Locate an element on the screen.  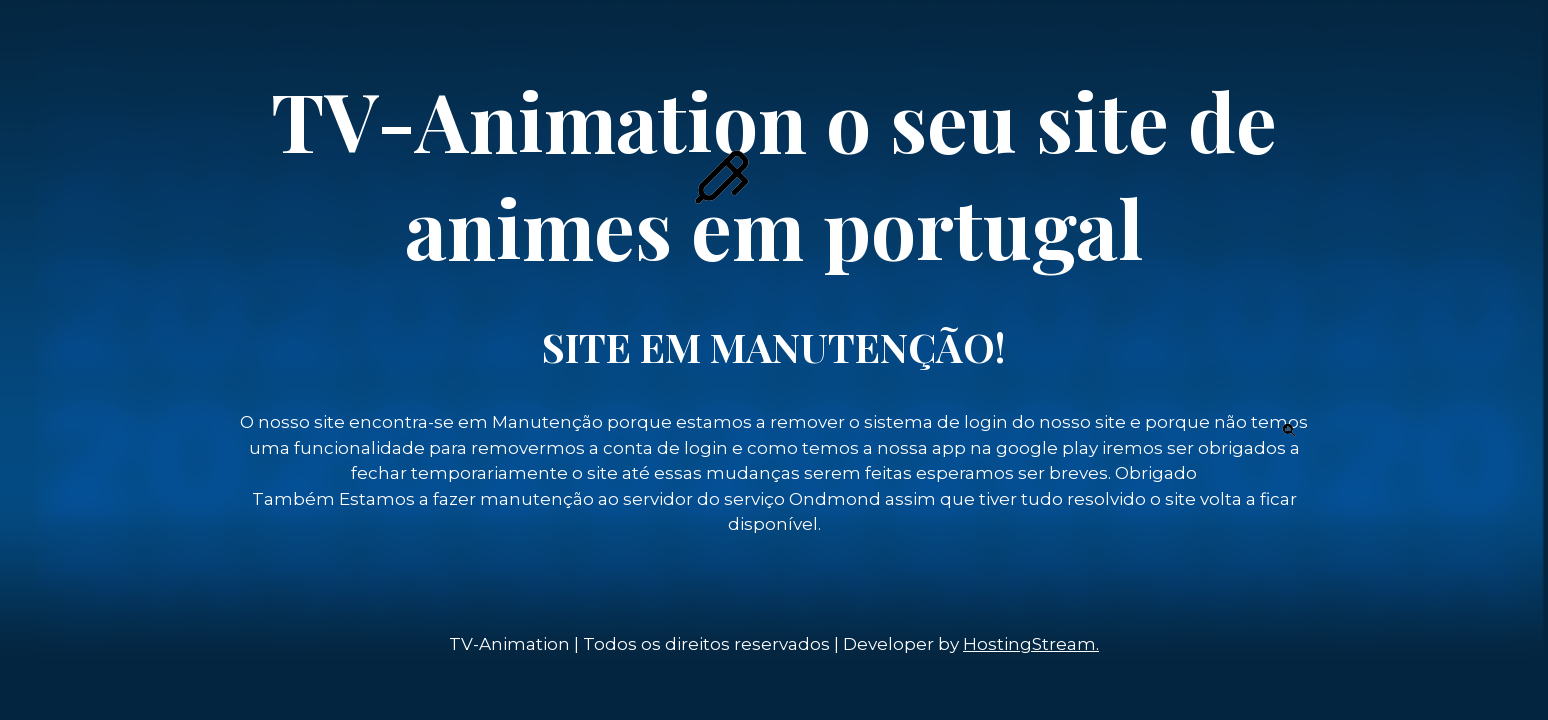
analyze data or view analytics is located at coordinates (1289, 430).